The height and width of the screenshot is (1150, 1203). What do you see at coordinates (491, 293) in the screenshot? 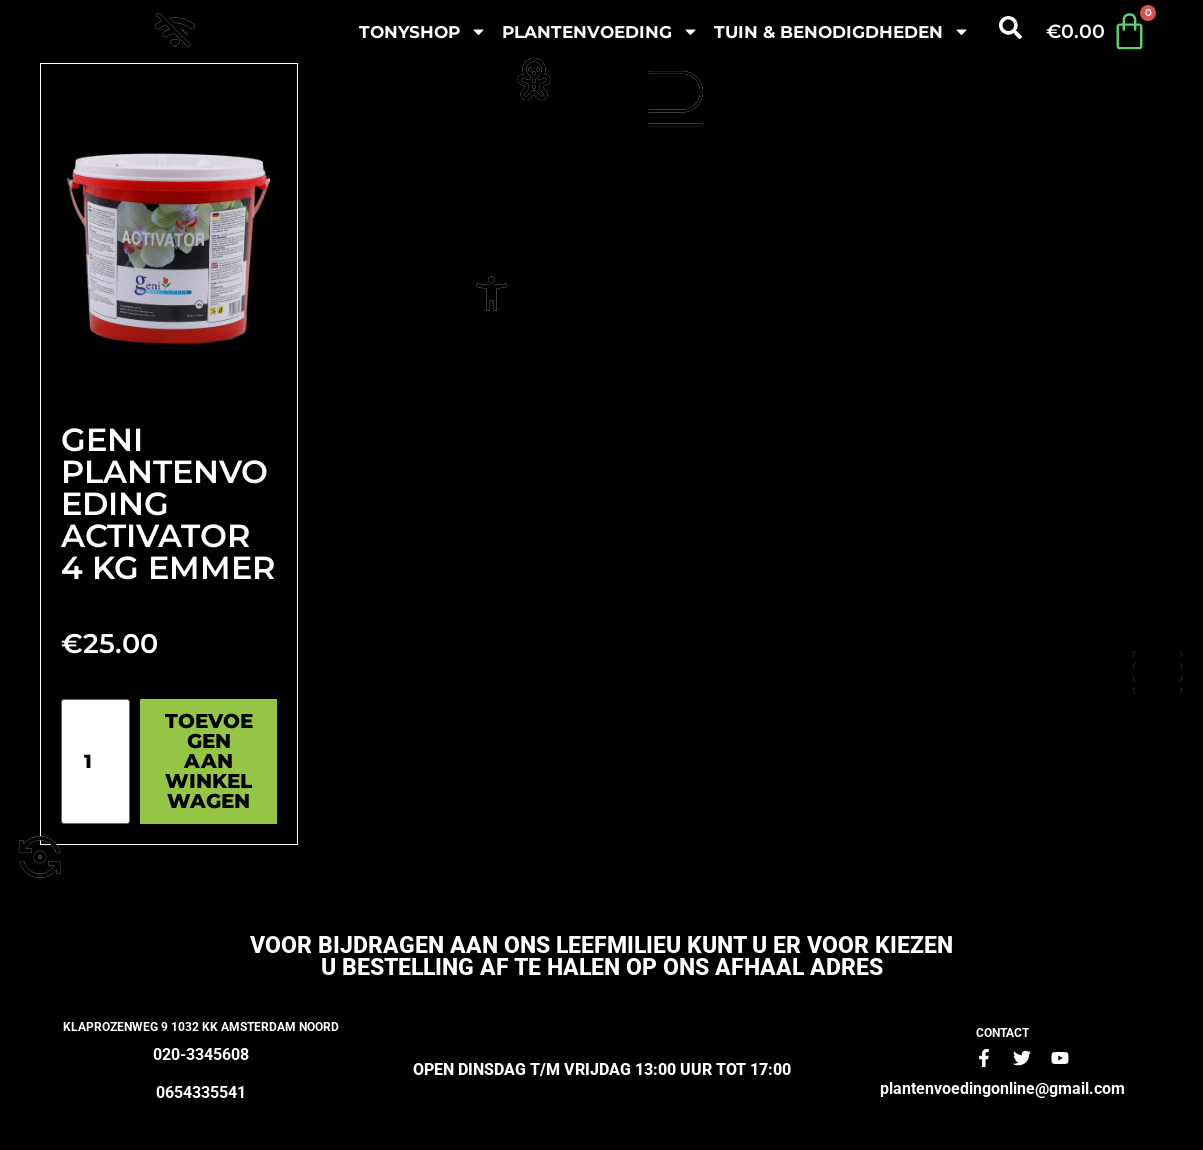
I see `access accessibility settings` at bounding box center [491, 293].